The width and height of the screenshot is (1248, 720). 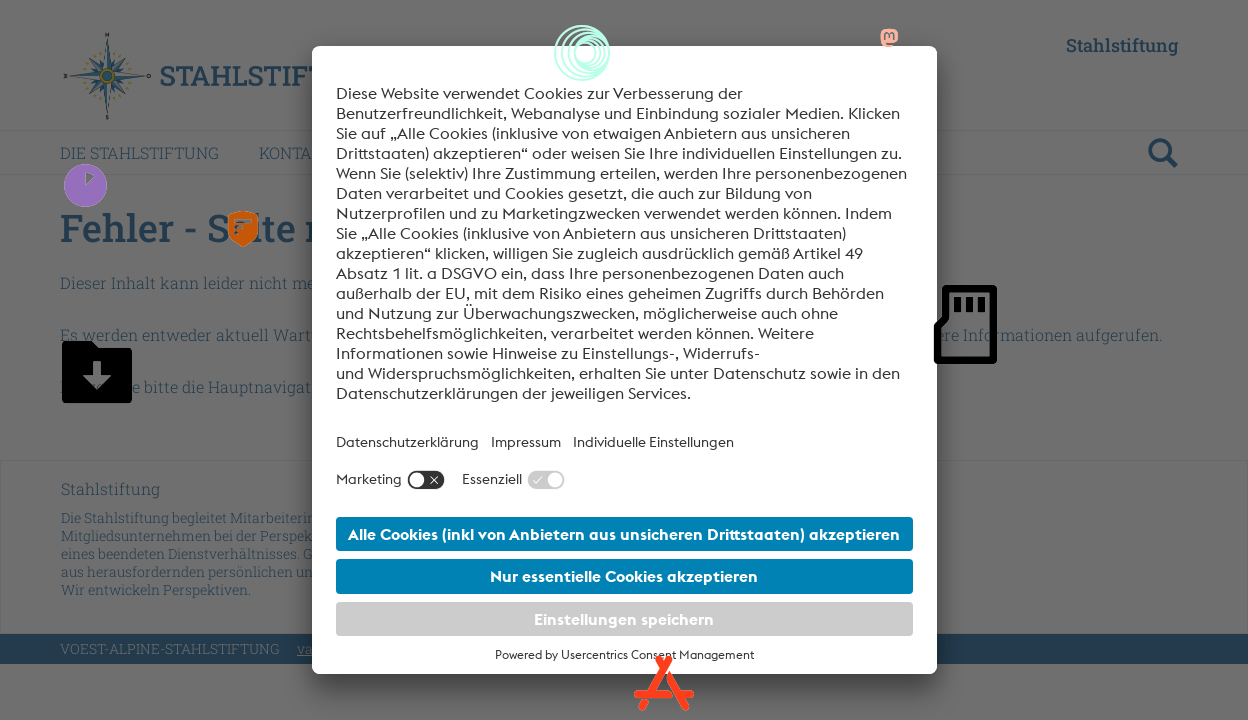 What do you see at coordinates (664, 683) in the screenshot?
I see `open the App Store` at bounding box center [664, 683].